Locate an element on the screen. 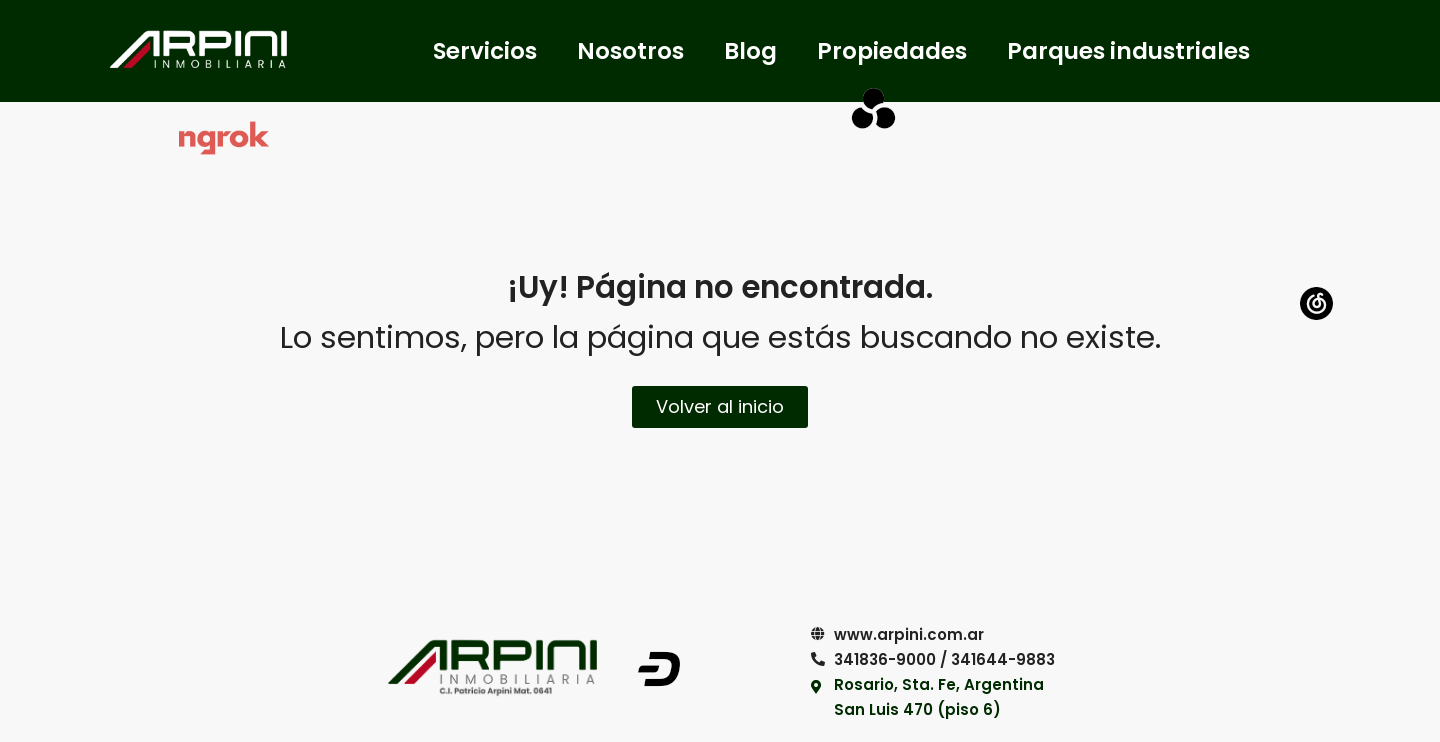  Dash cryptocurrency logo is located at coordinates (659, 669).